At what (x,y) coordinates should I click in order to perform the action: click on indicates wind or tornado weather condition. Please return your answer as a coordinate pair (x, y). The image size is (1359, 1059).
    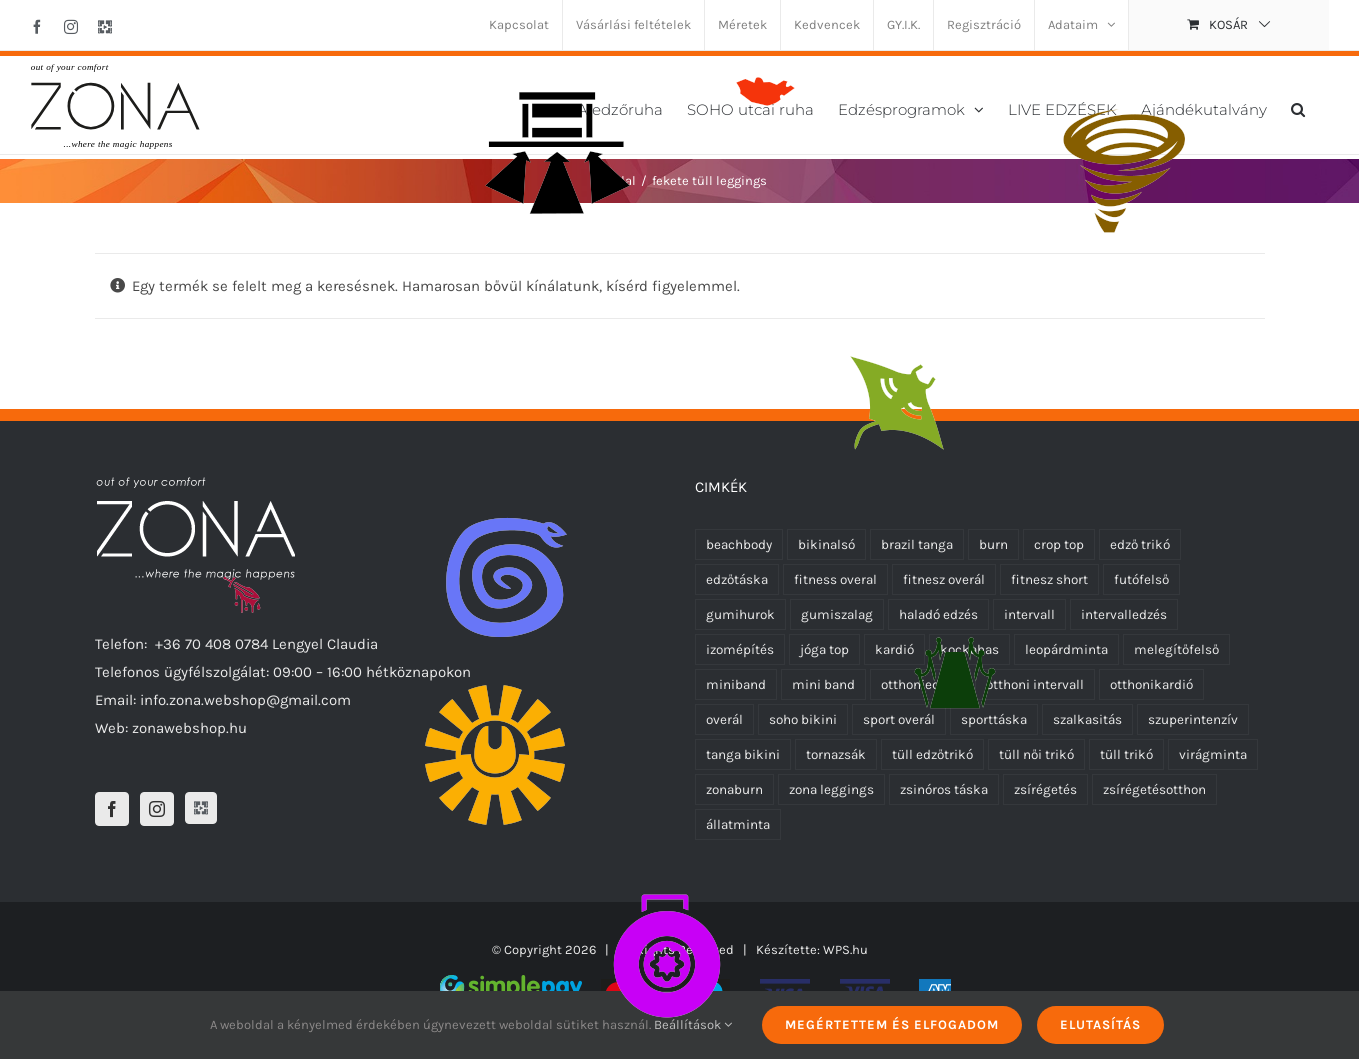
    Looking at the image, I should click on (1124, 171).